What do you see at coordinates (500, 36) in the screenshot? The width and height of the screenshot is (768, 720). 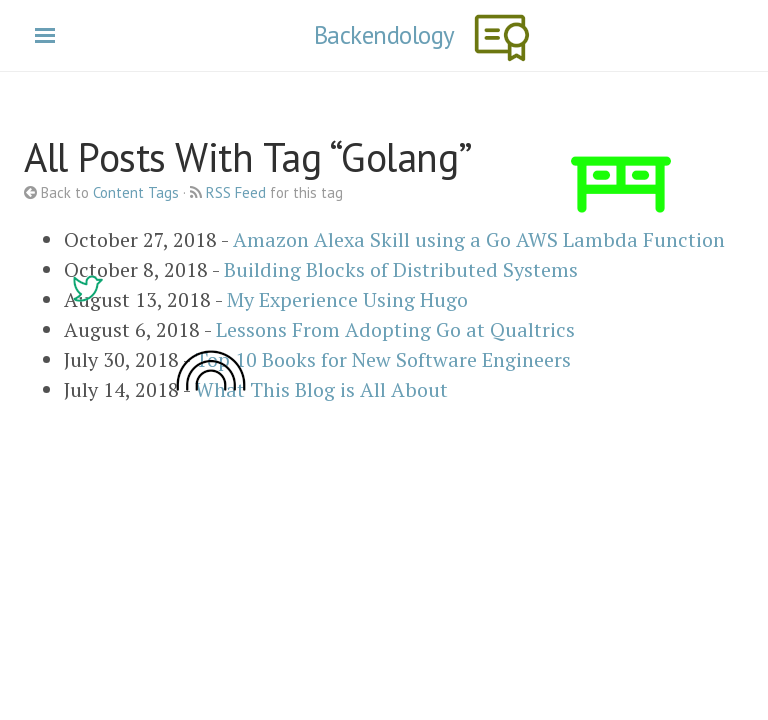 I see `view certification or credentials` at bounding box center [500, 36].